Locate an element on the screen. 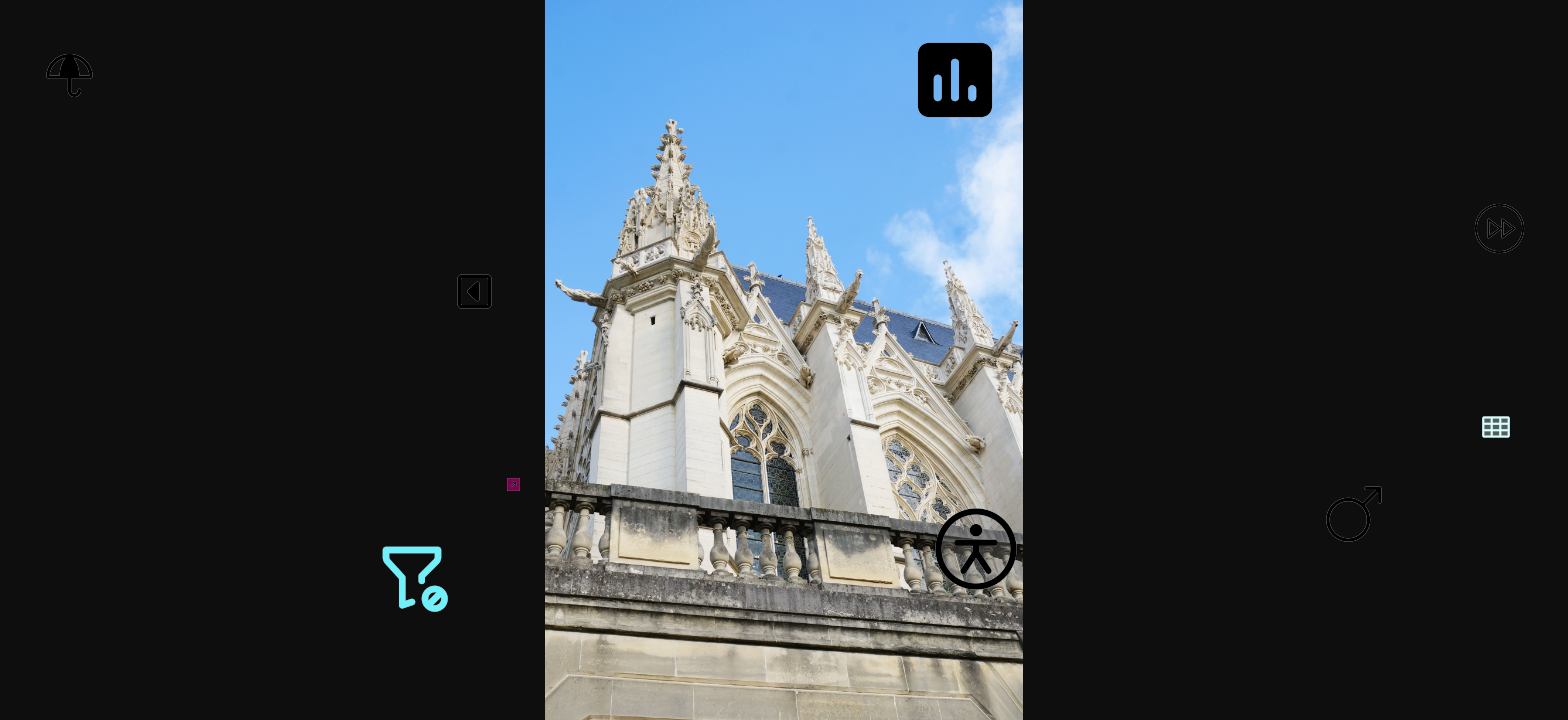 The image size is (1568, 720). switch to grid view layout is located at coordinates (1496, 427).